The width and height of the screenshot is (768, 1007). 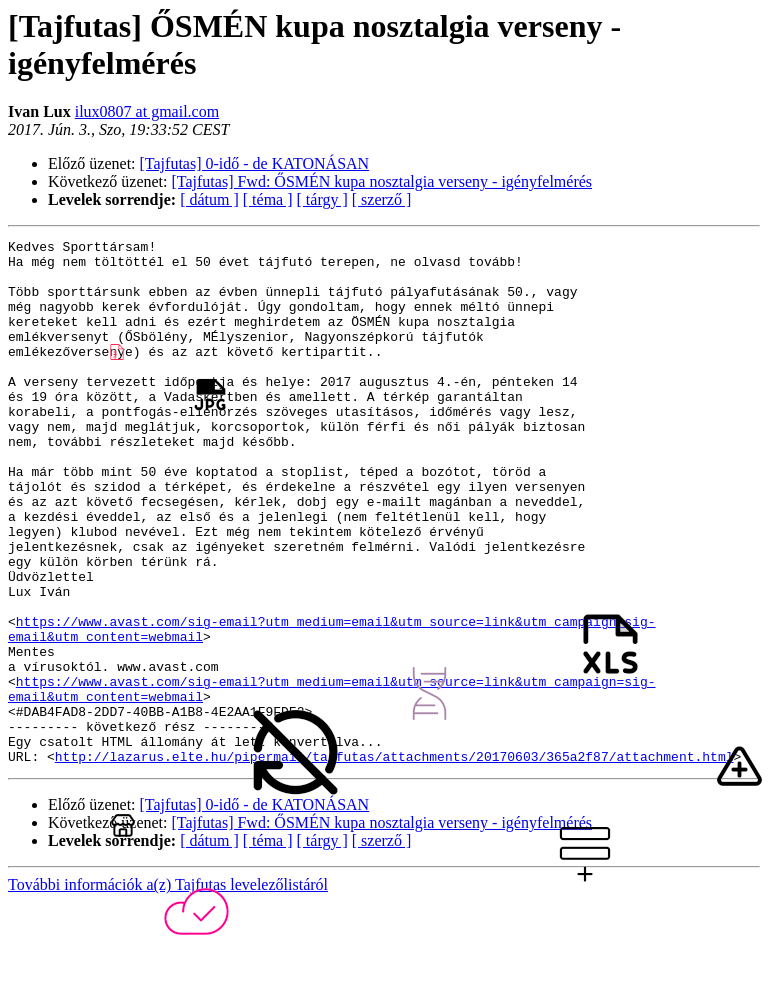 I want to click on access compressed or archived files, so click(x=117, y=352).